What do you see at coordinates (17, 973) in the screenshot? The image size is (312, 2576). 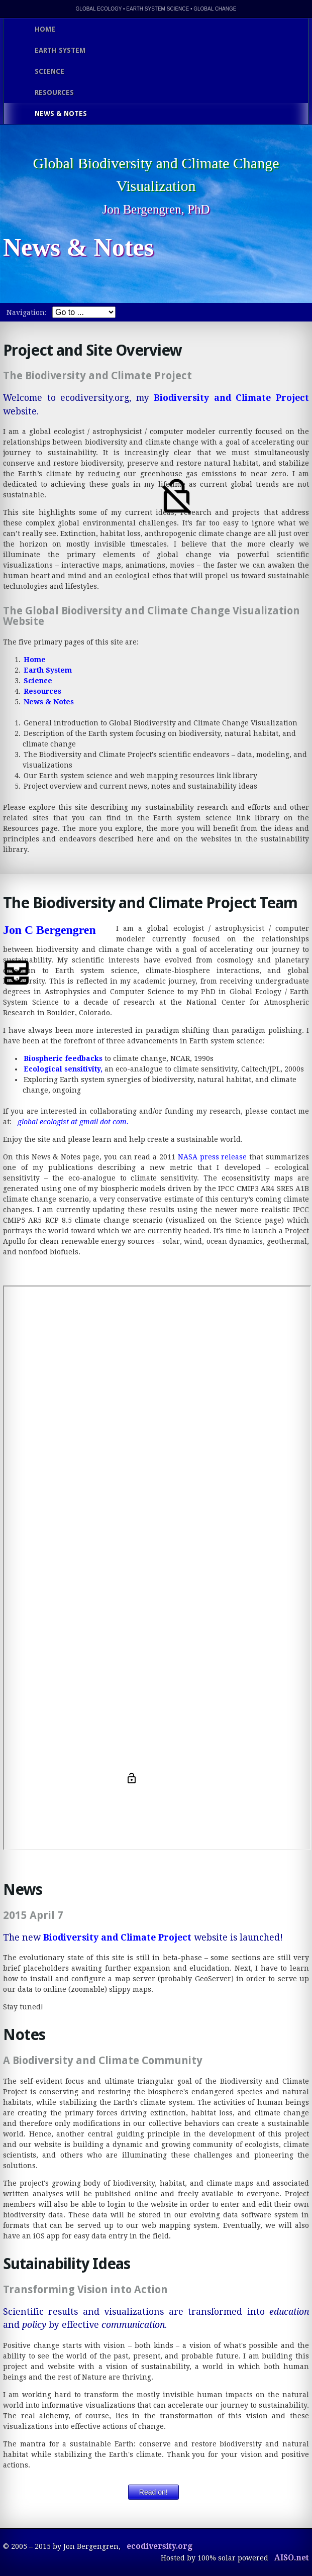 I see `view all inboxes` at bounding box center [17, 973].